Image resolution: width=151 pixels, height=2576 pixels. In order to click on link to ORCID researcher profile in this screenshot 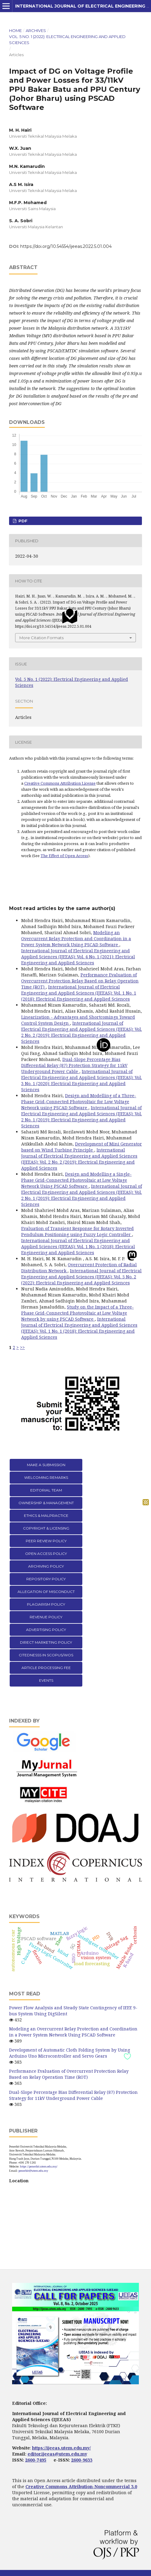, I will do `click(103, 1045)`.